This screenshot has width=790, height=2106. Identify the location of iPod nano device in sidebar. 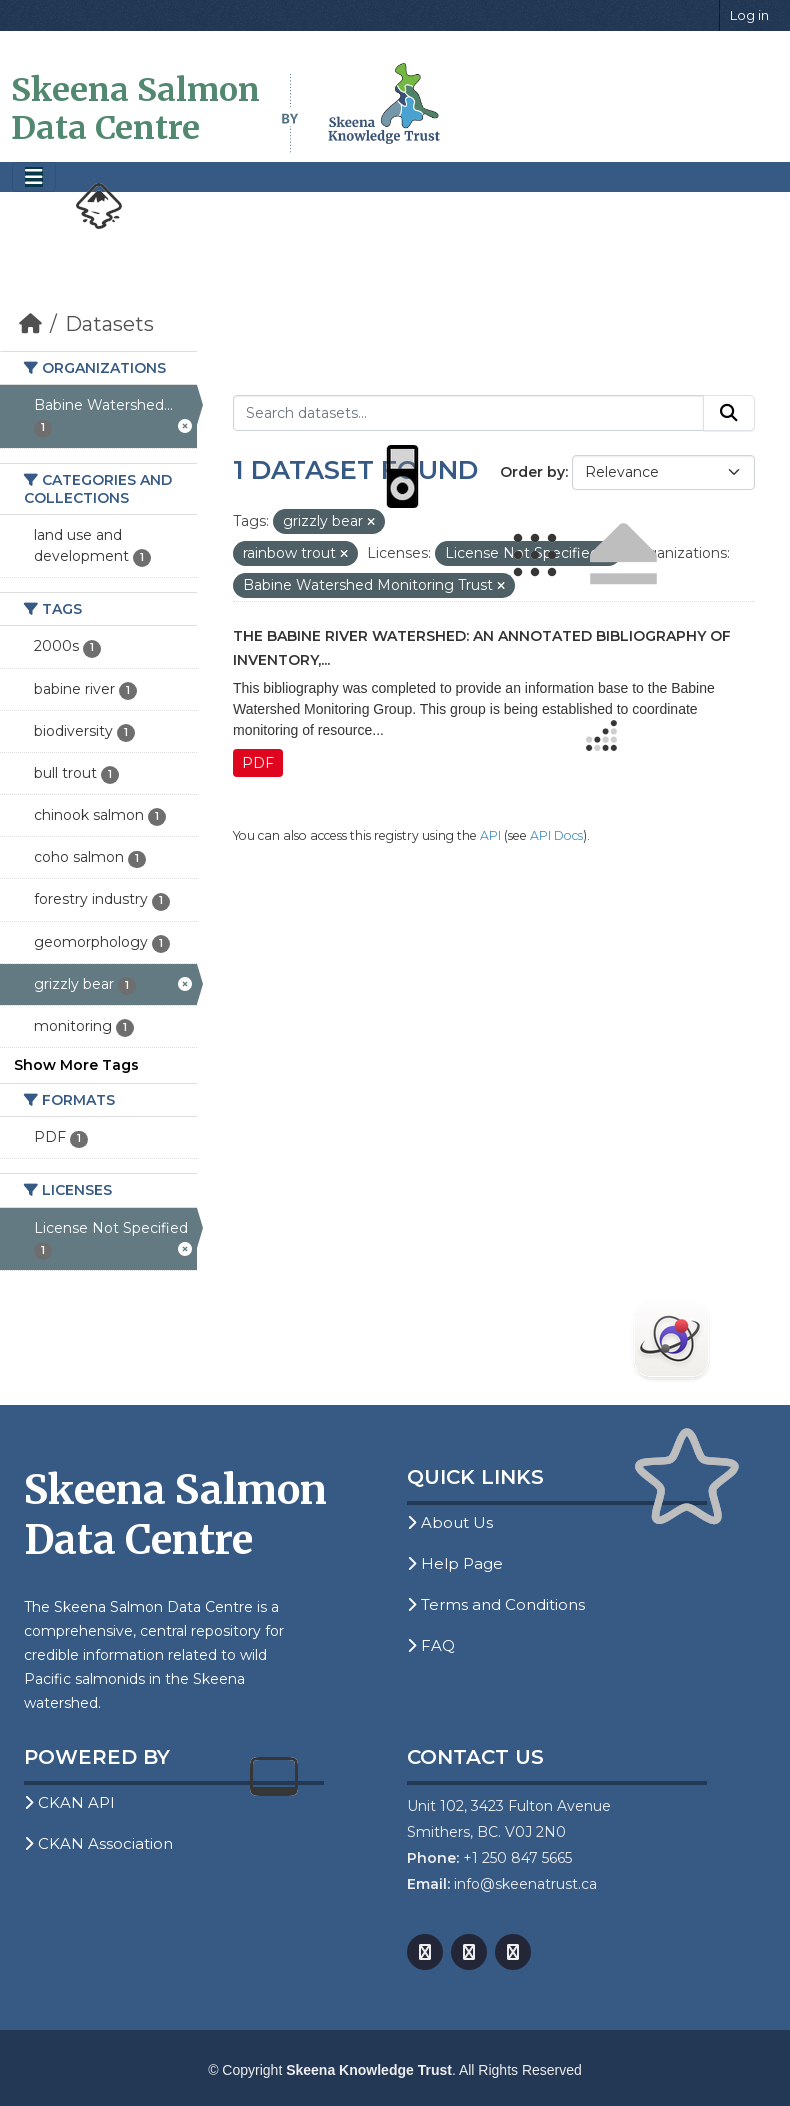
(402, 476).